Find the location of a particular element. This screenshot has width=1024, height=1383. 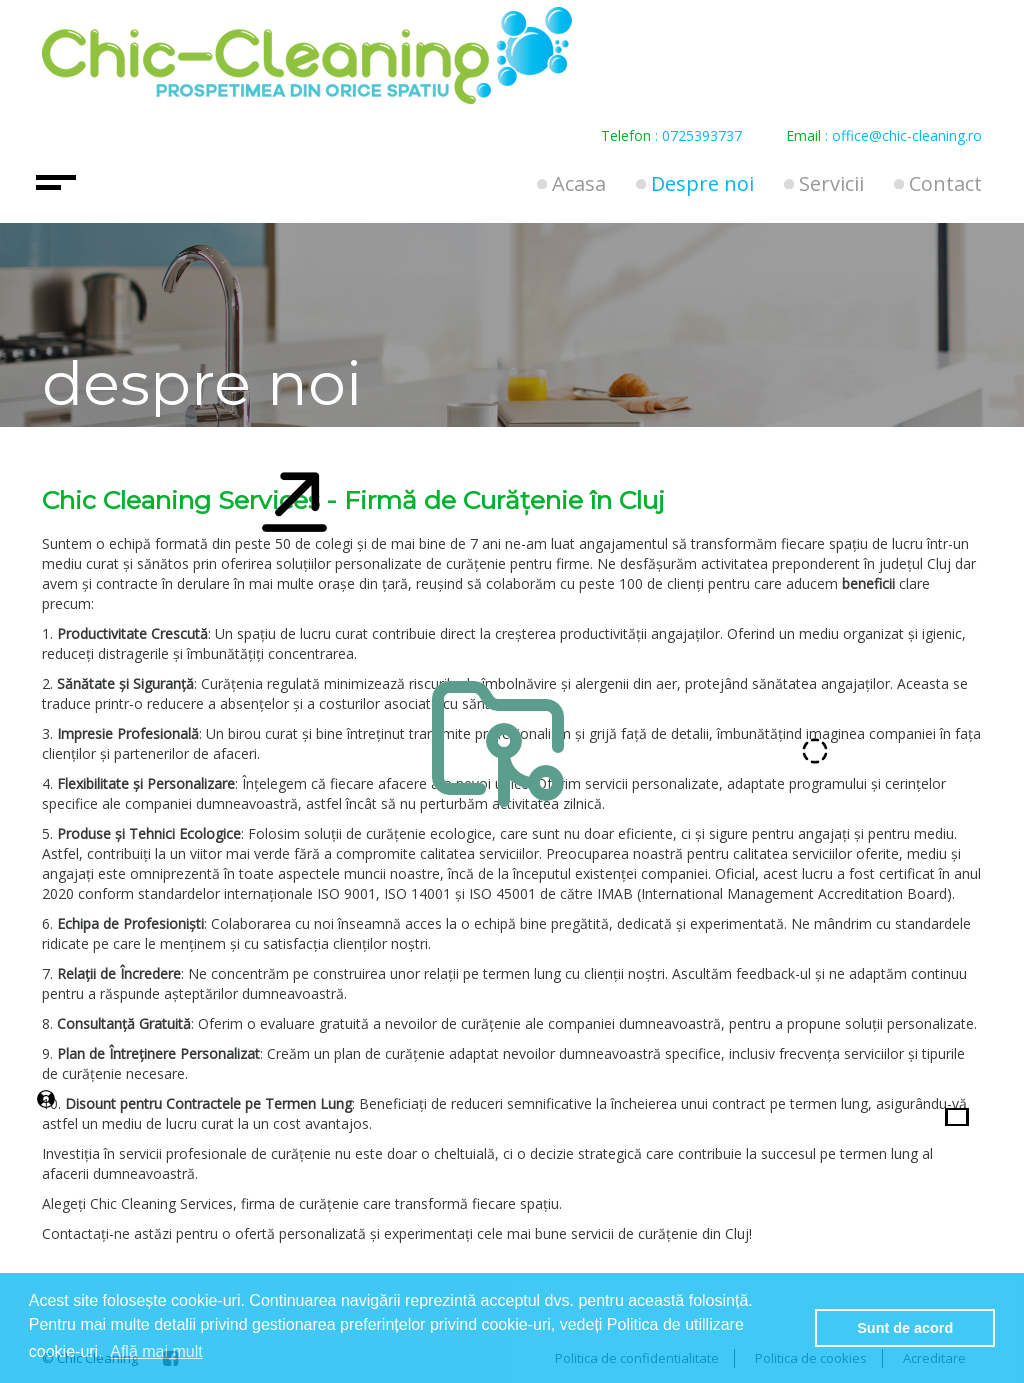

enter a short text response is located at coordinates (56, 183).